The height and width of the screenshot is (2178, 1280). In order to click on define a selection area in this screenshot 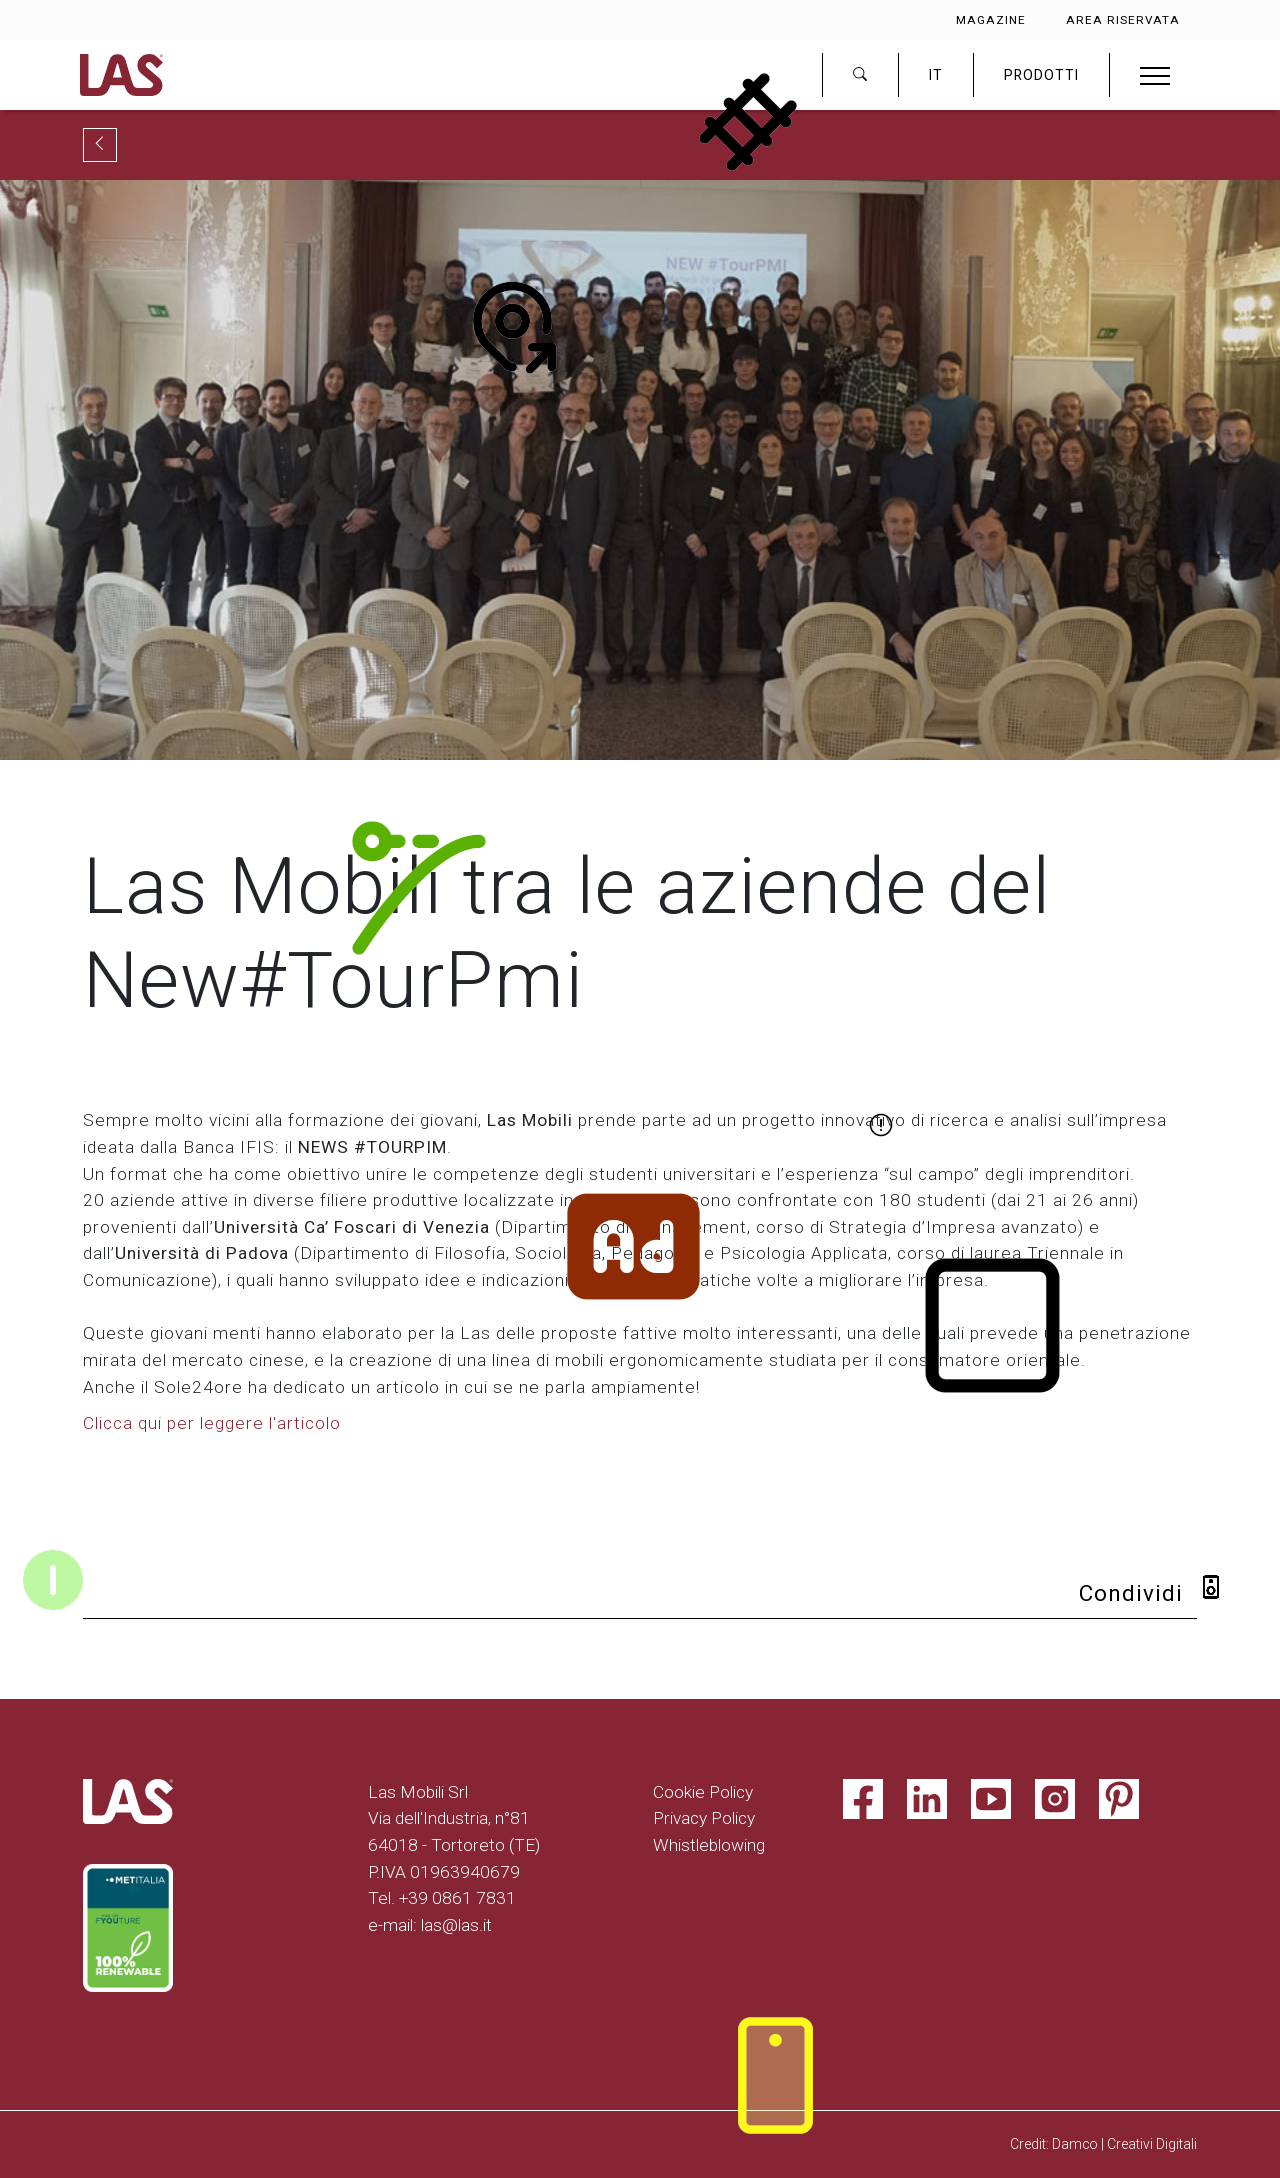, I will do `click(992, 1325)`.